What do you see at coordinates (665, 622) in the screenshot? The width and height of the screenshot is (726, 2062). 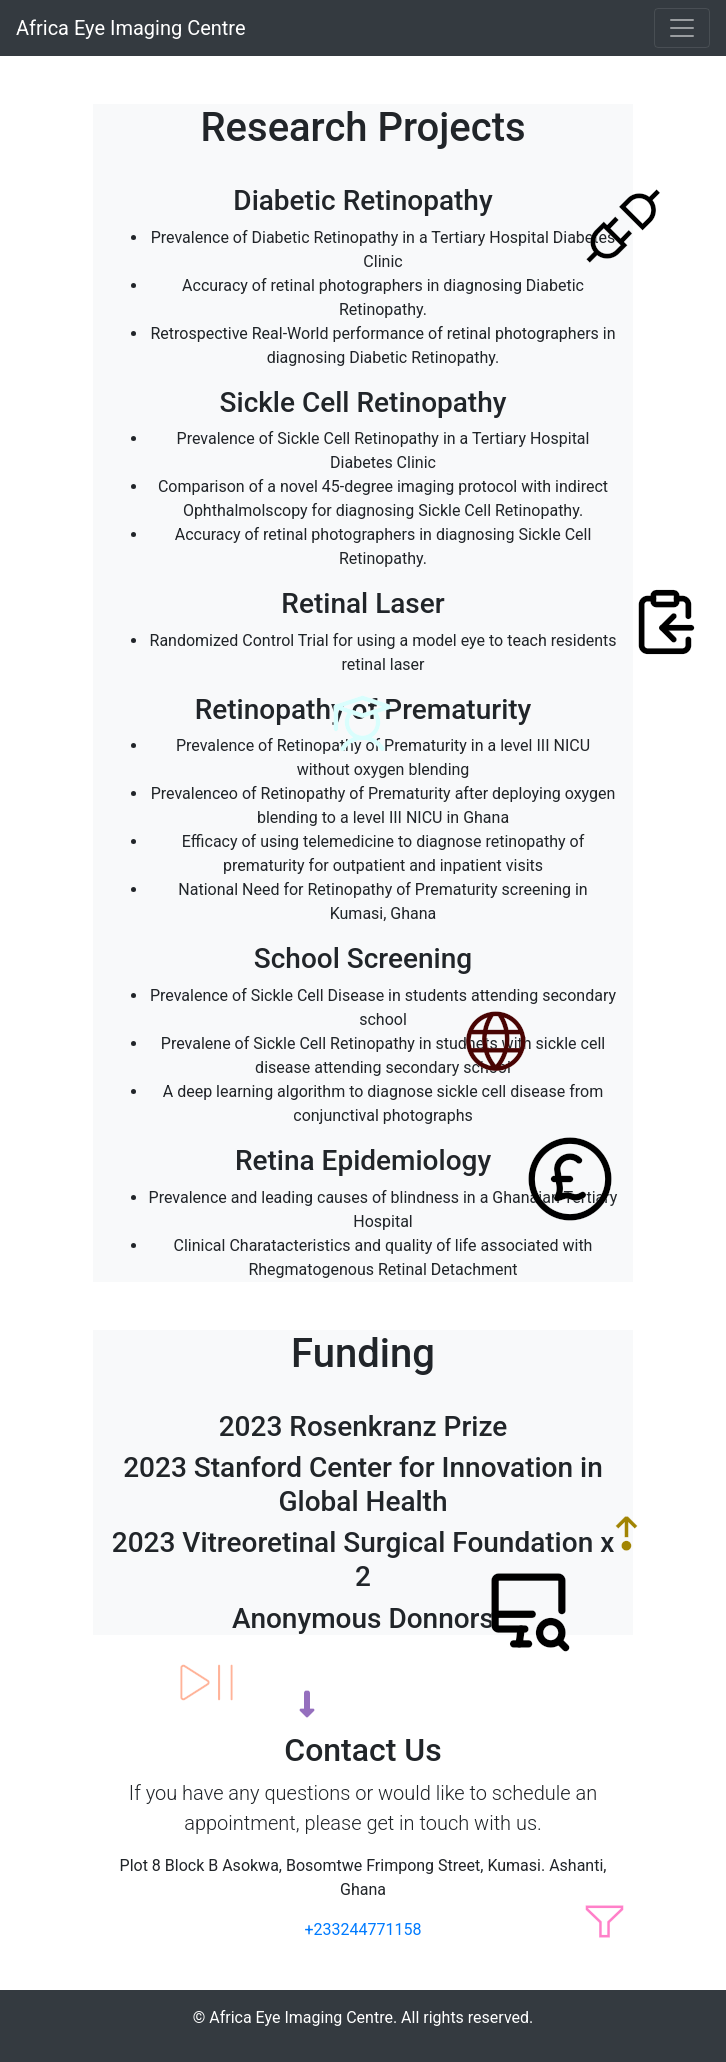 I see `paste content from clipboard` at bounding box center [665, 622].